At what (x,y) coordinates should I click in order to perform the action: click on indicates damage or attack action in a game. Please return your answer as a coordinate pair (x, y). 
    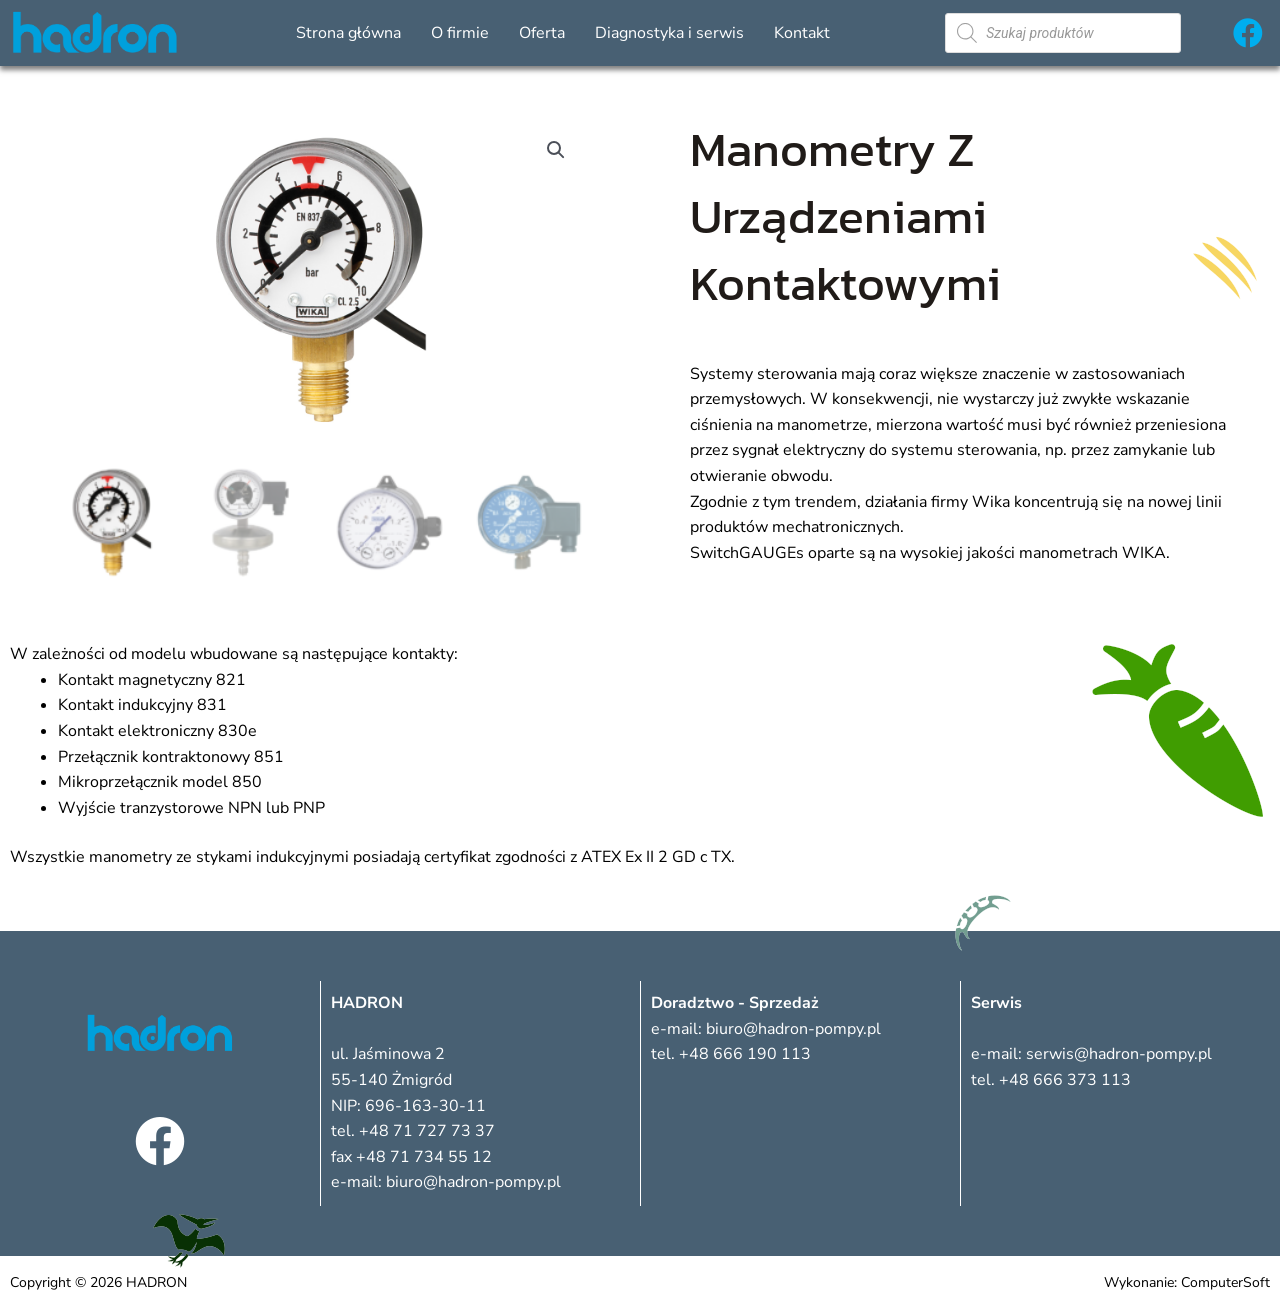
    Looking at the image, I should click on (1225, 268).